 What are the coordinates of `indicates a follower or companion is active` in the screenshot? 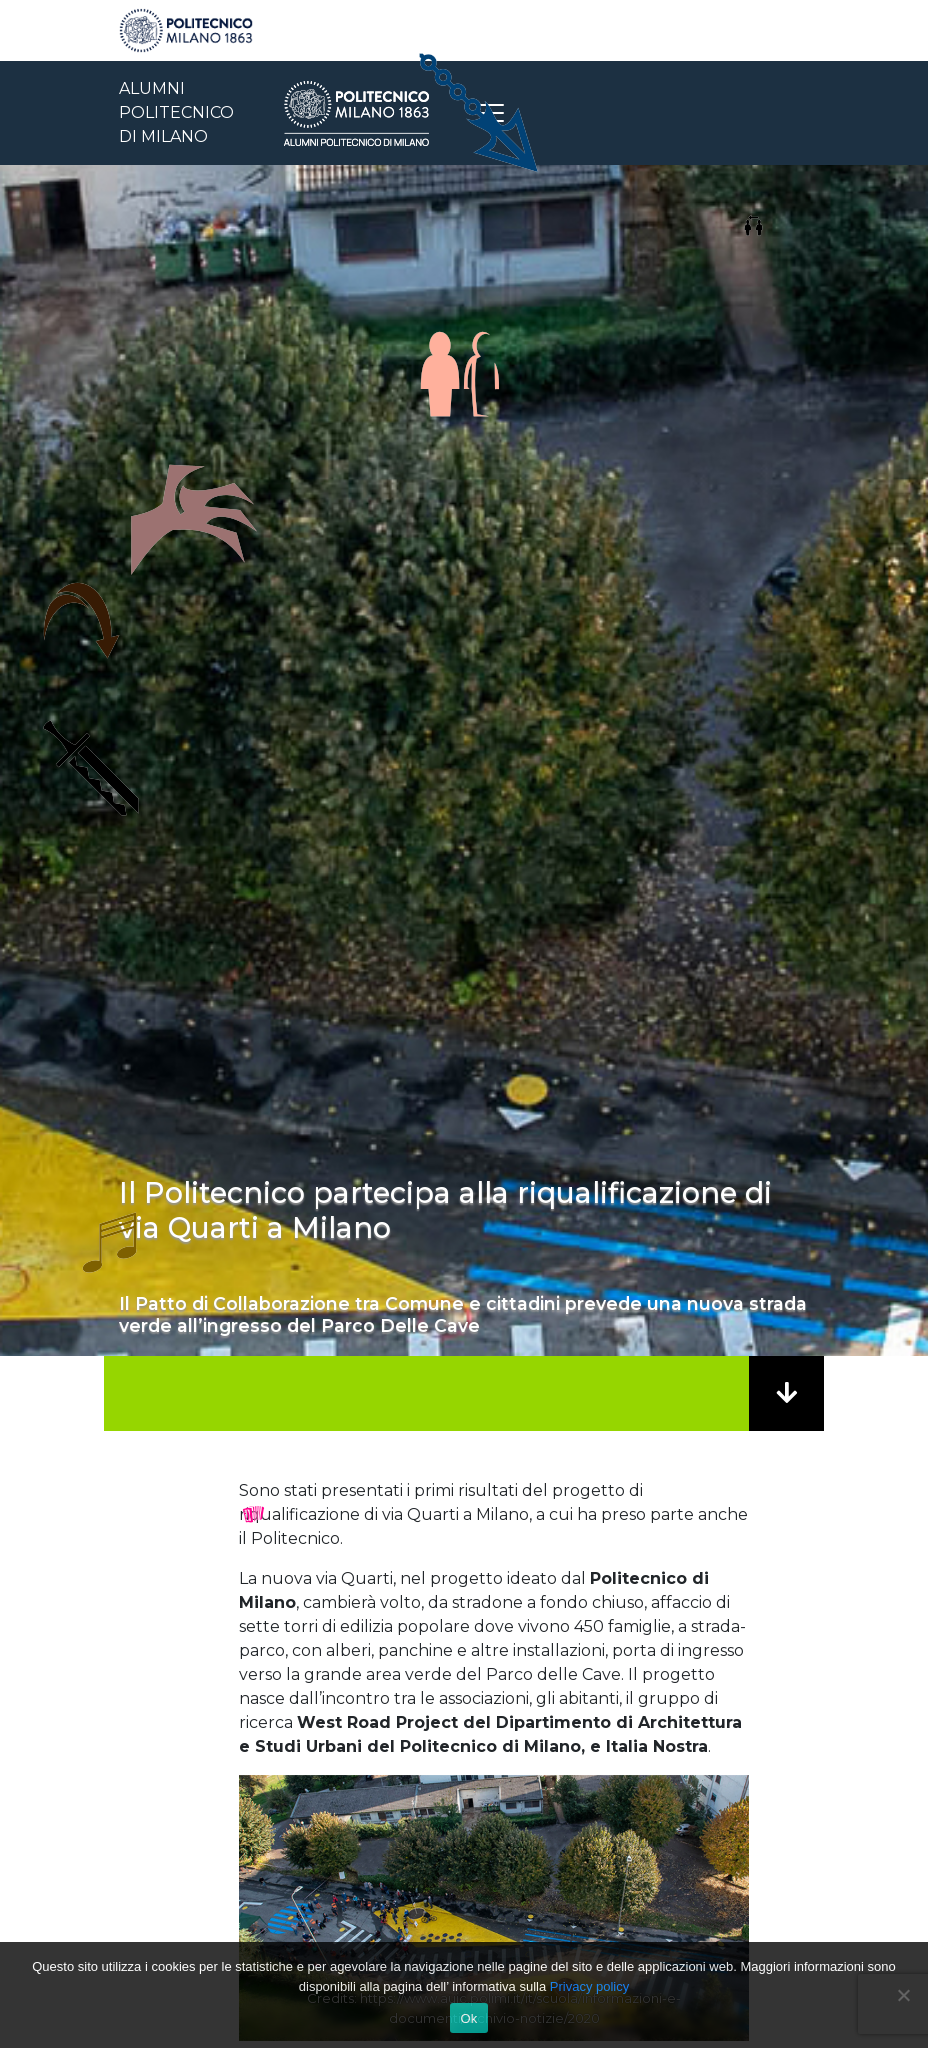 It's located at (462, 374).